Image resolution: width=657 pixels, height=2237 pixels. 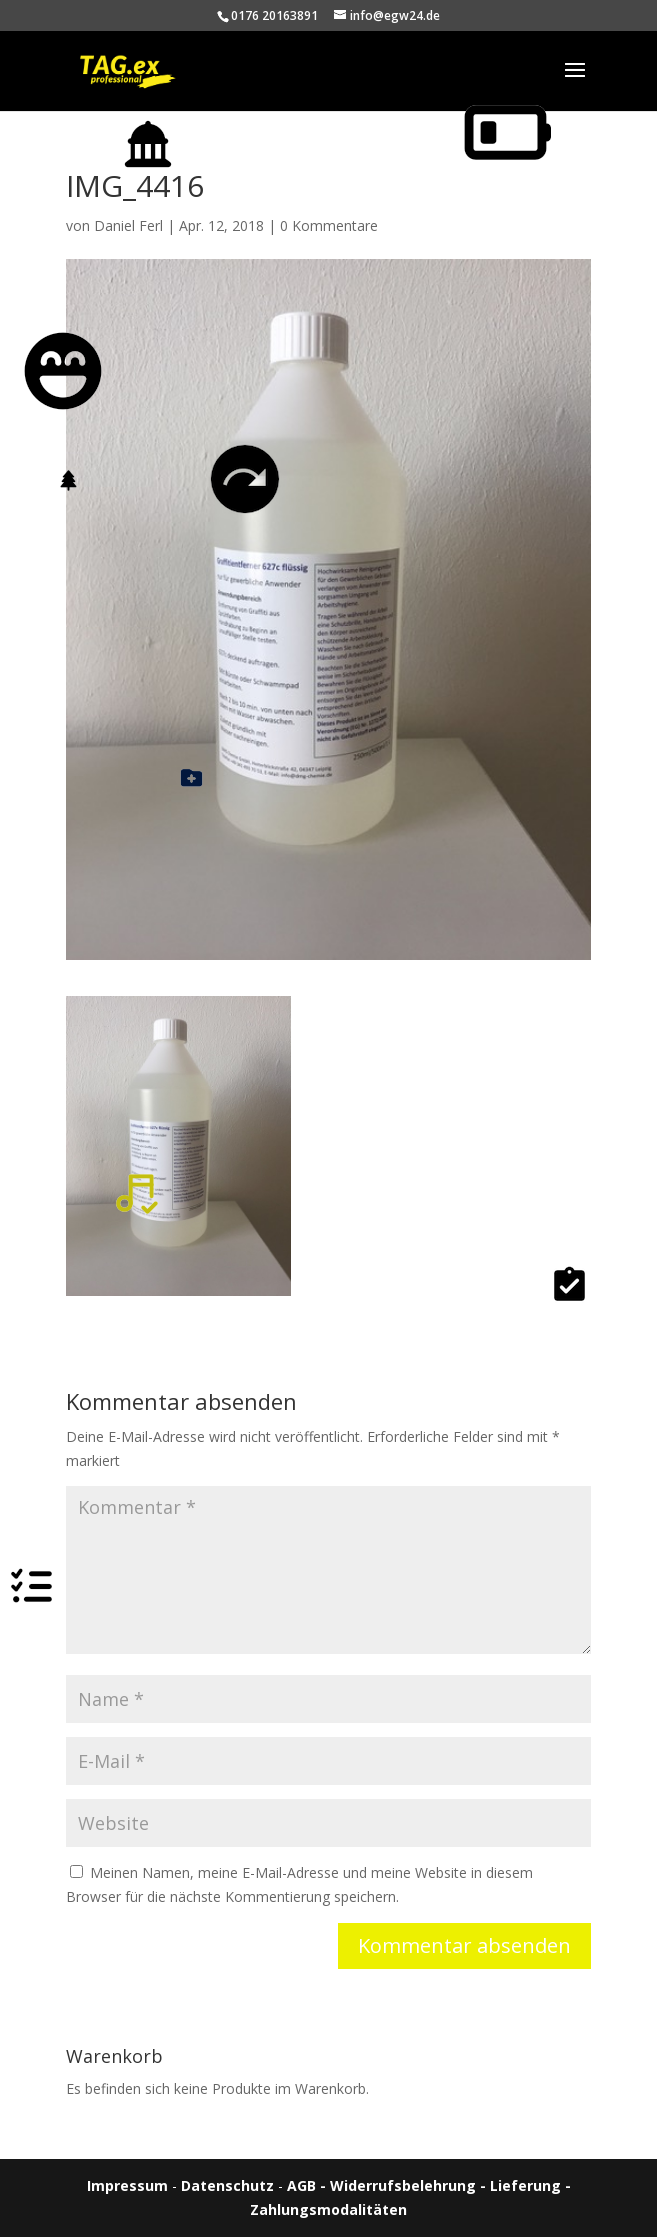 What do you see at coordinates (569, 1285) in the screenshot?
I see `view completed tasks or assignments` at bounding box center [569, 1285].